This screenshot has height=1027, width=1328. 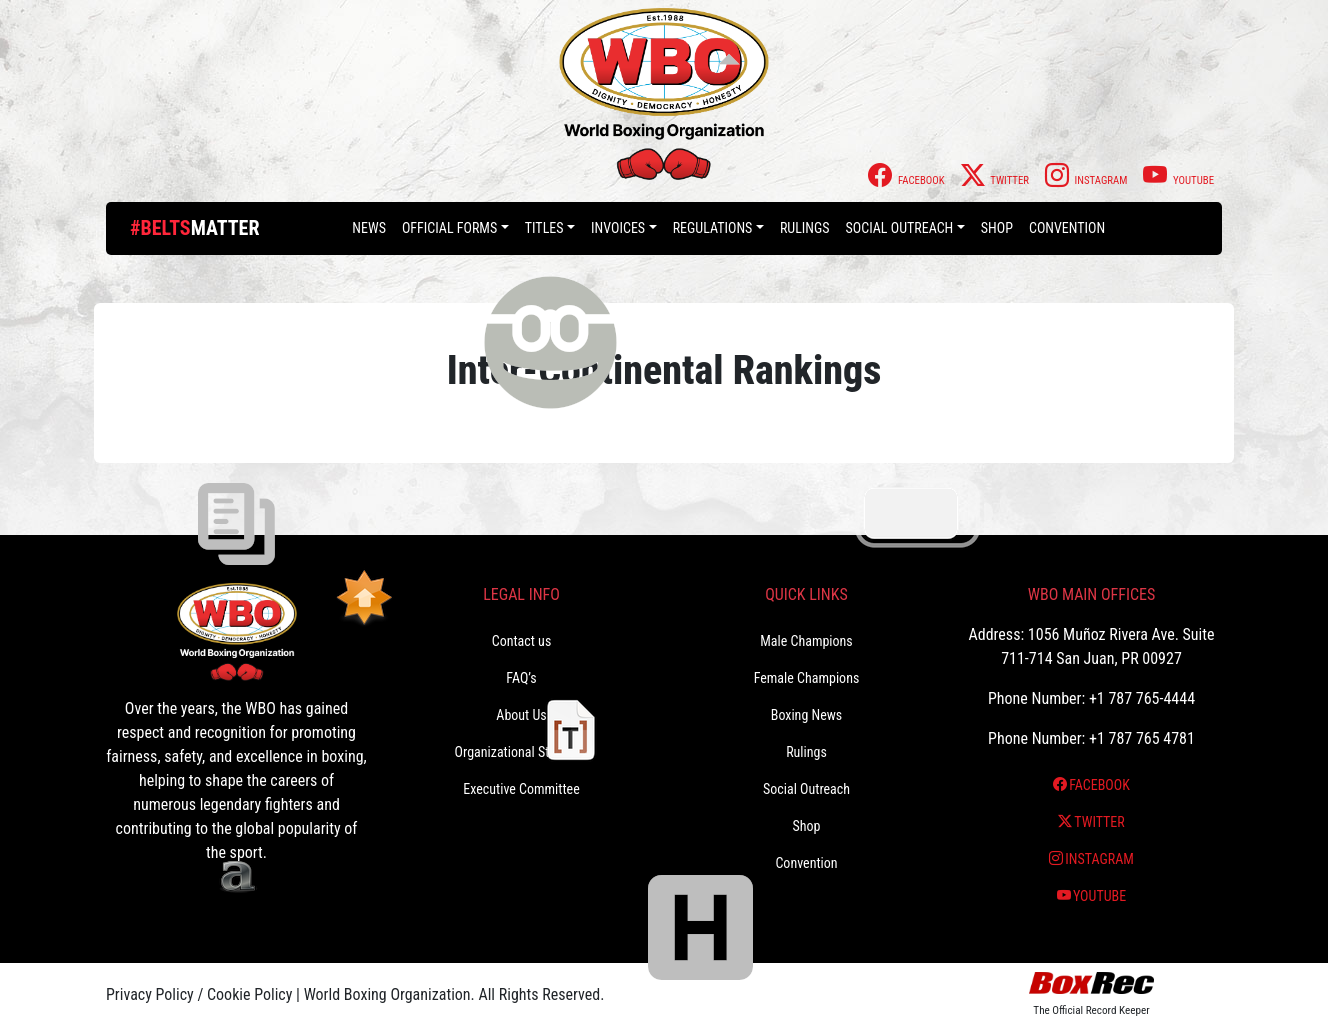 What do you see at coordinates (364, 597) in the screenshot?
I see `indicates a software update is available` at bounding box center [364, 597].